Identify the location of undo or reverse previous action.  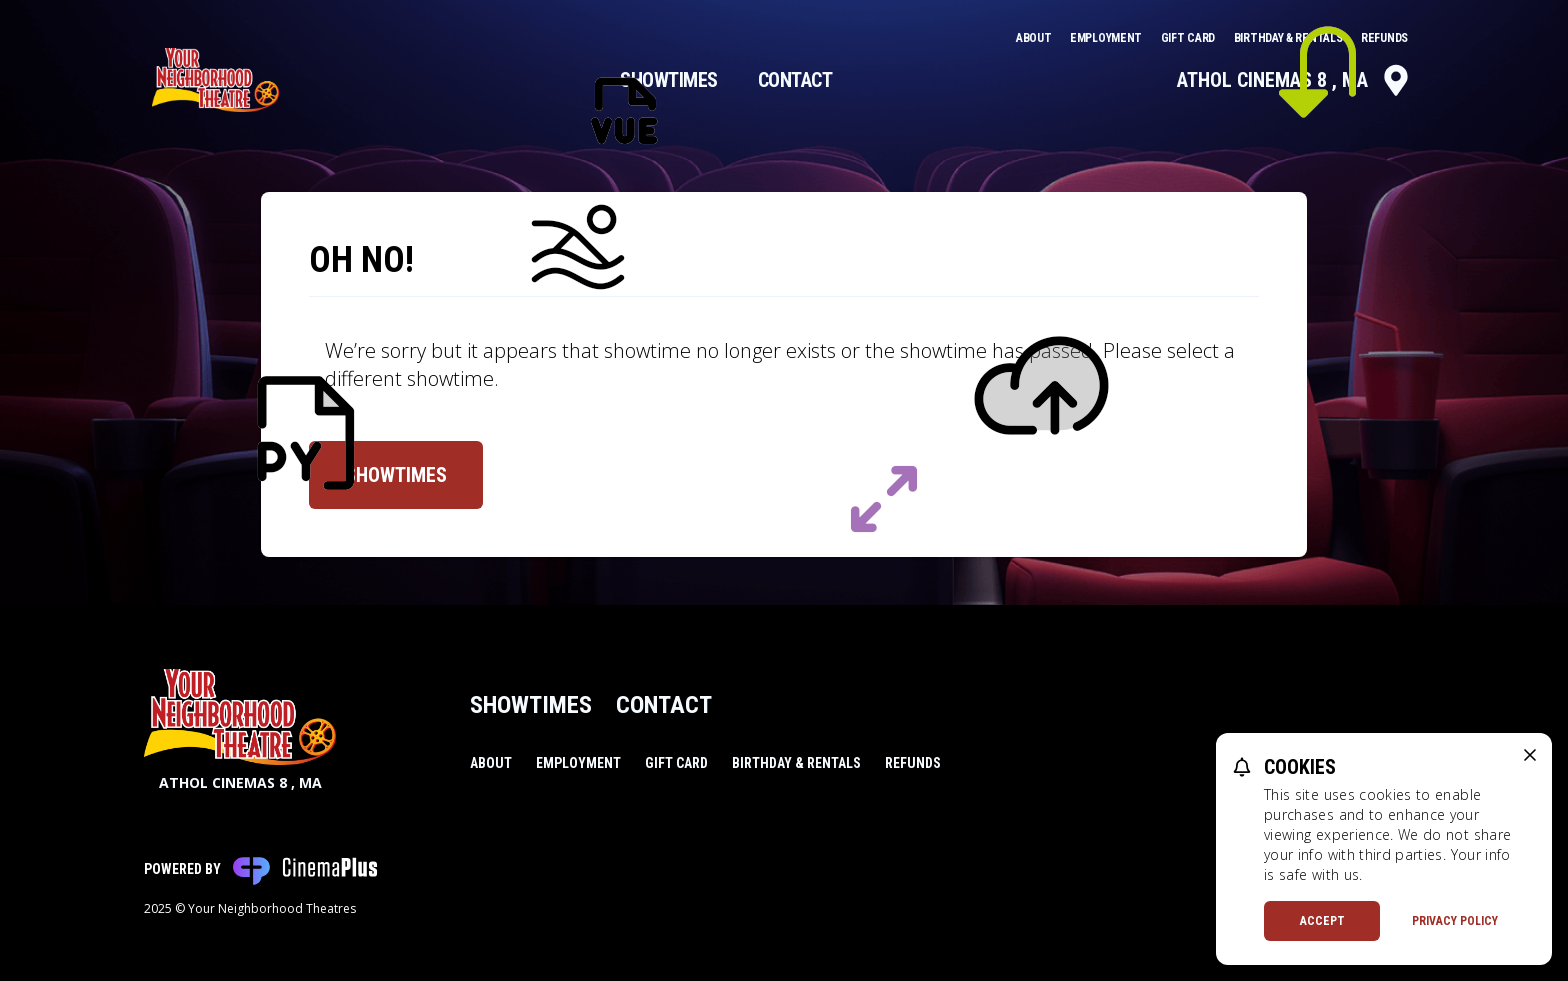
(1321, 72).